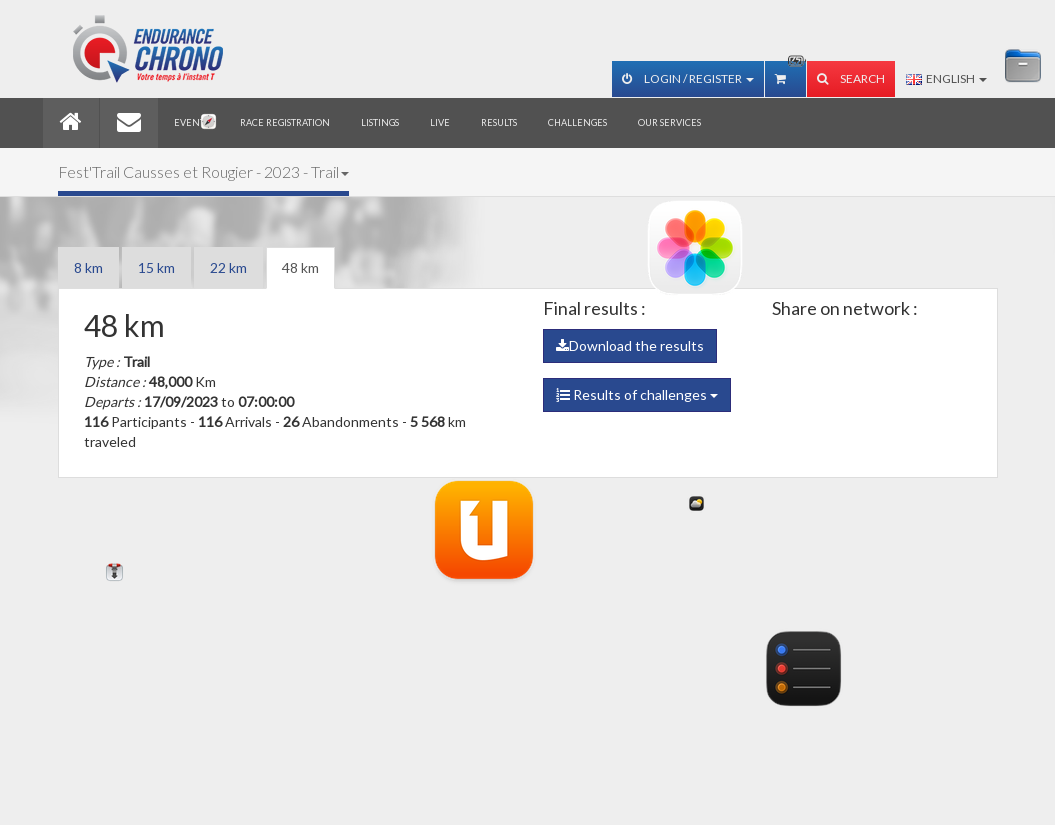  What do you see at coordinates (208, 121) in the screenshot?
I see `open navigation or compass preferences` at bounding box center [208, 121].